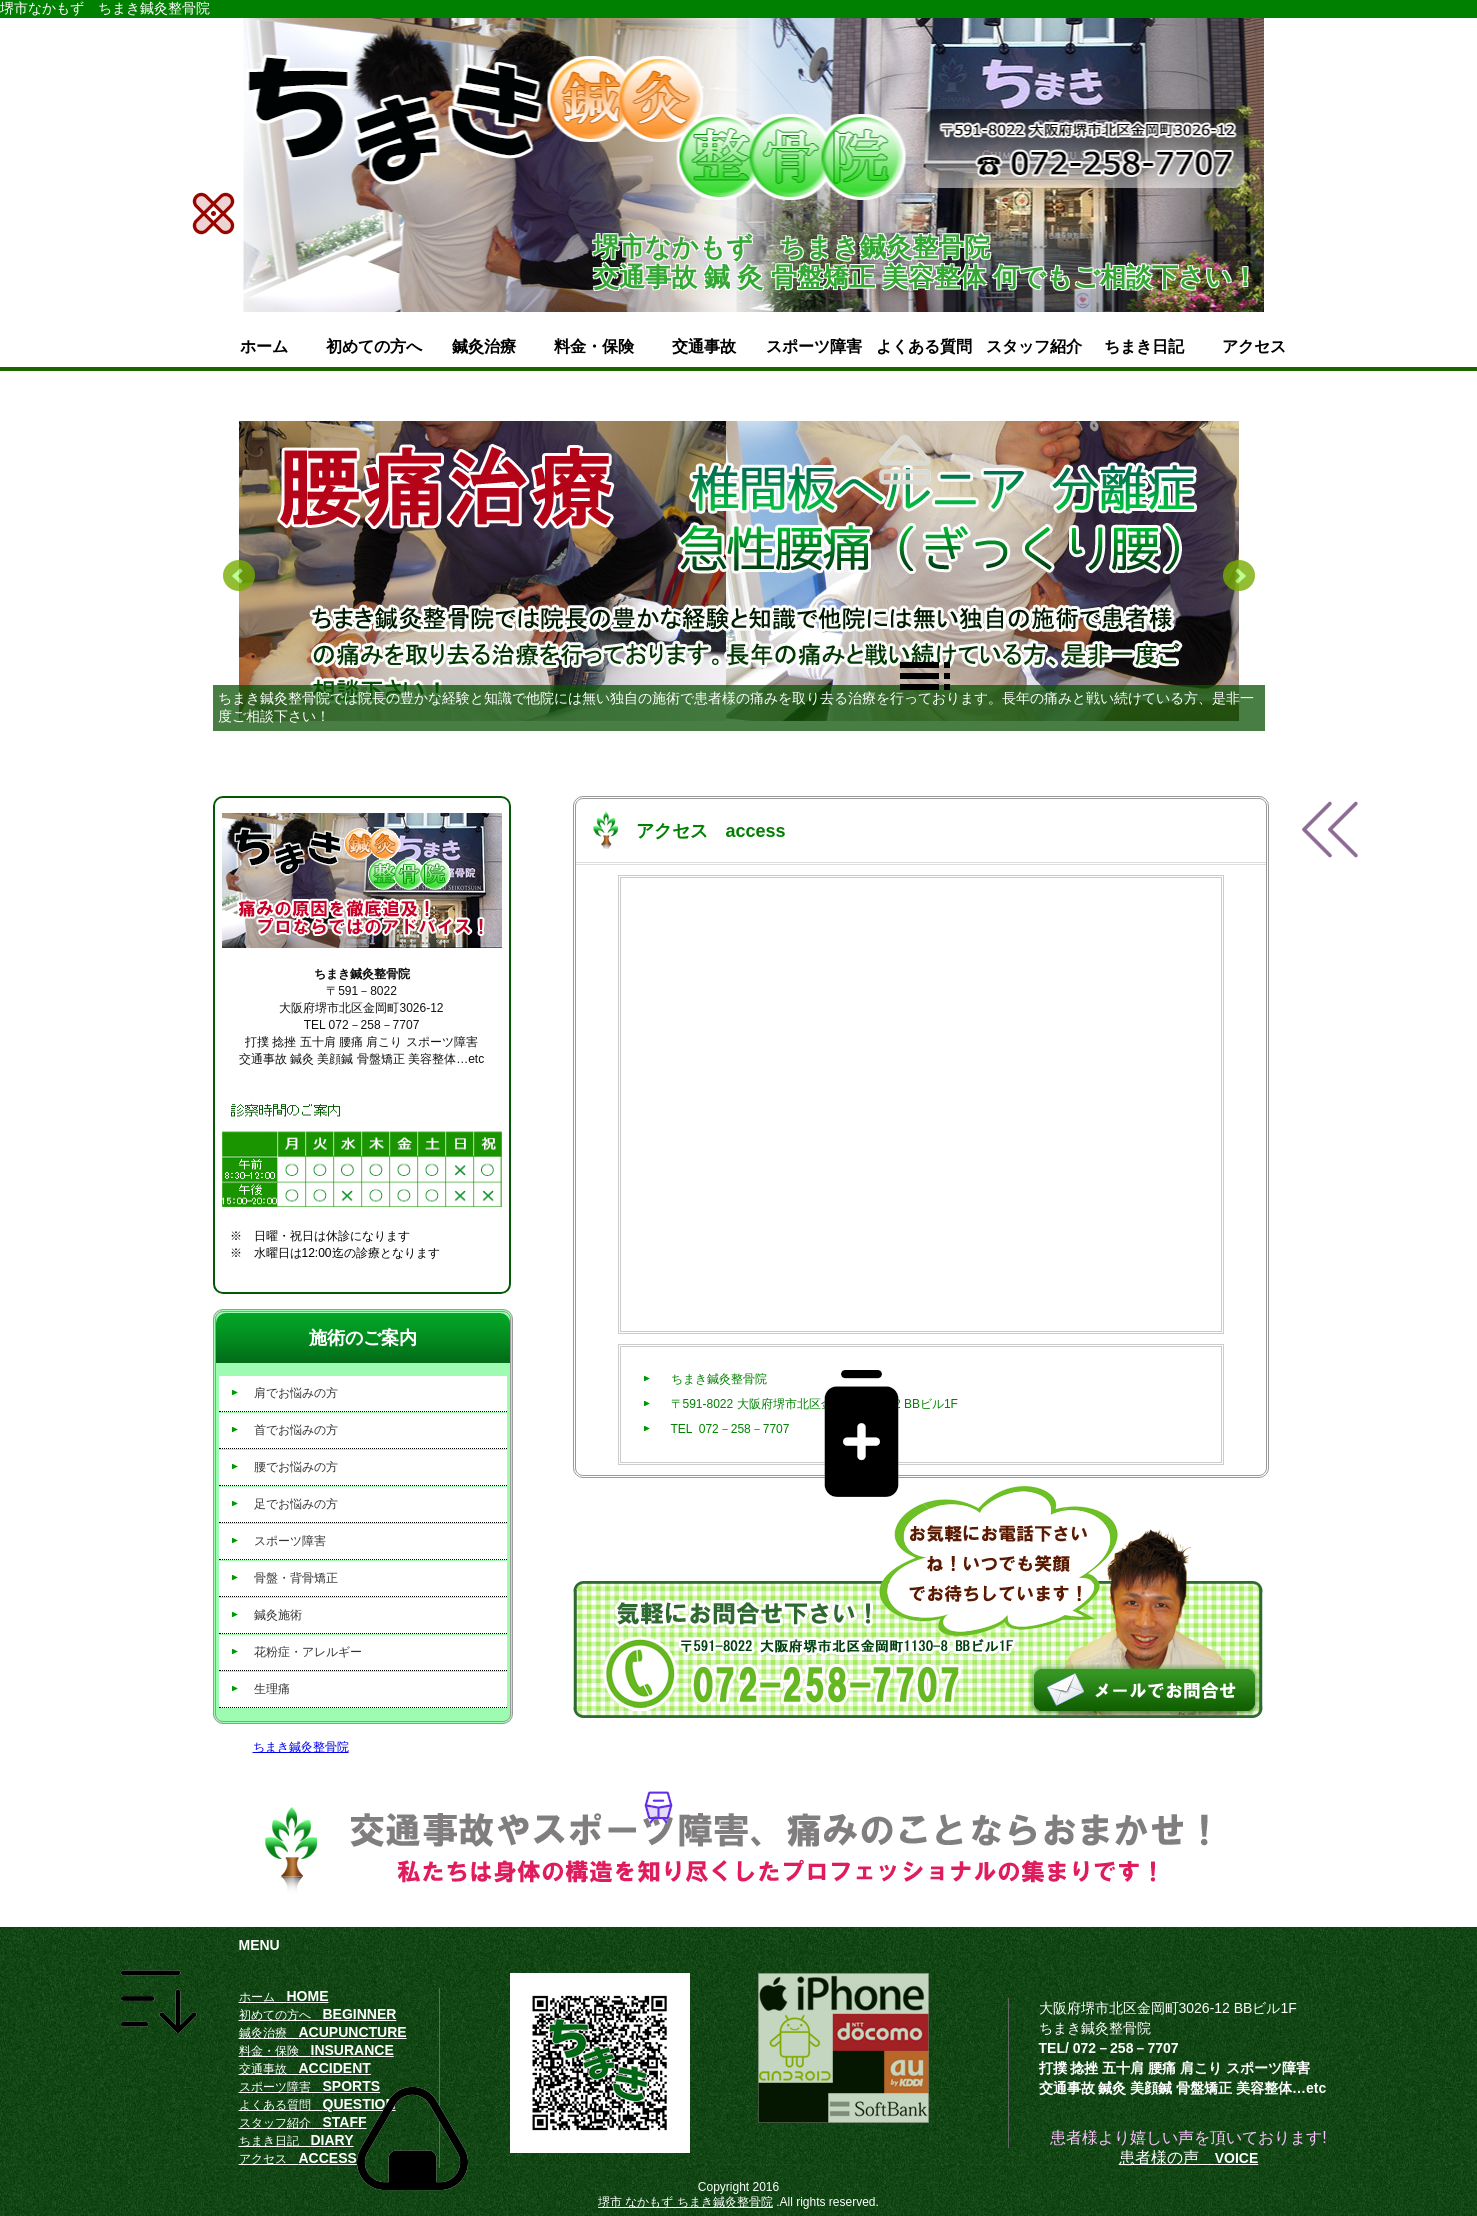 The width and height of the screenshot is (1477, 2216). I want to click on access health or first aid resources, so click(213, 213).